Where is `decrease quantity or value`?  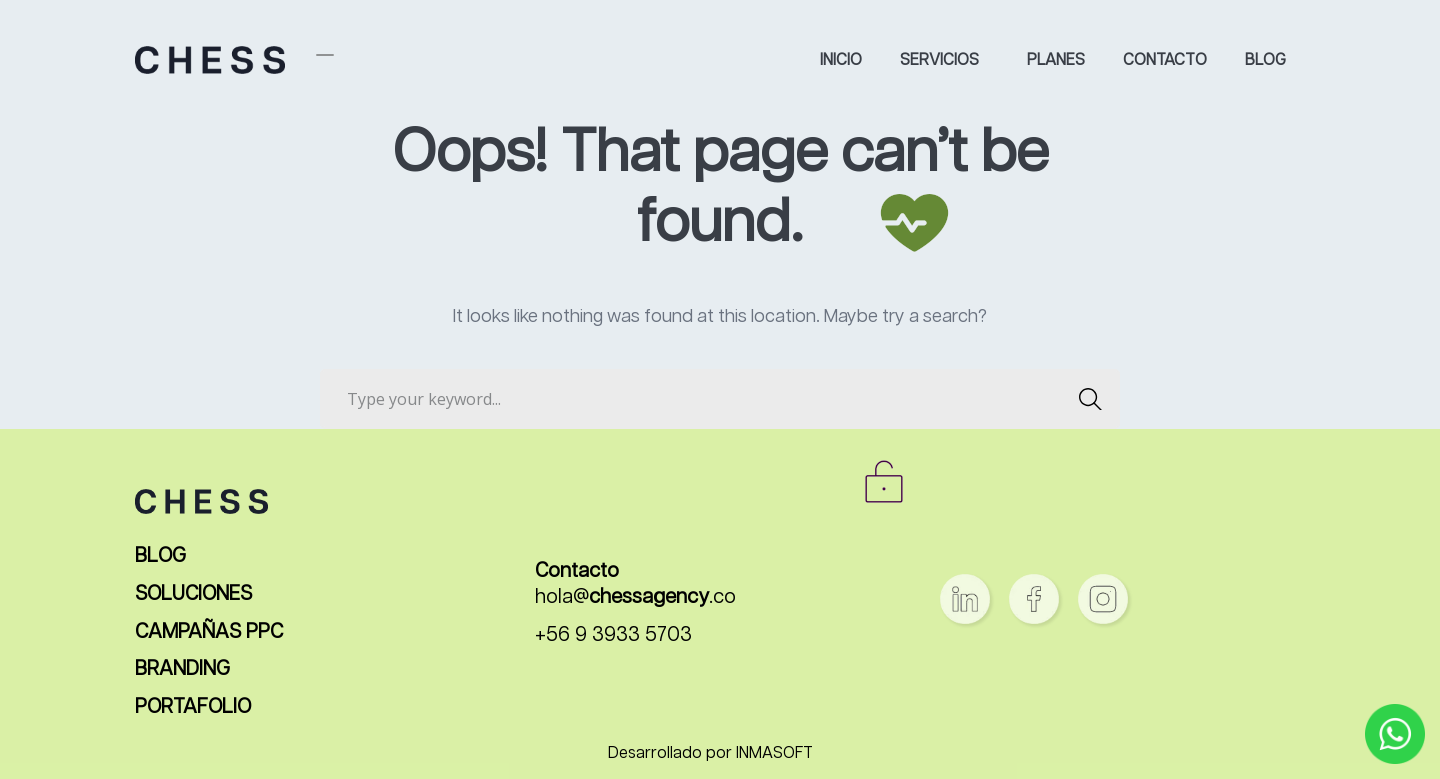
decrease quantity or value is located at coordinates (325, 55).